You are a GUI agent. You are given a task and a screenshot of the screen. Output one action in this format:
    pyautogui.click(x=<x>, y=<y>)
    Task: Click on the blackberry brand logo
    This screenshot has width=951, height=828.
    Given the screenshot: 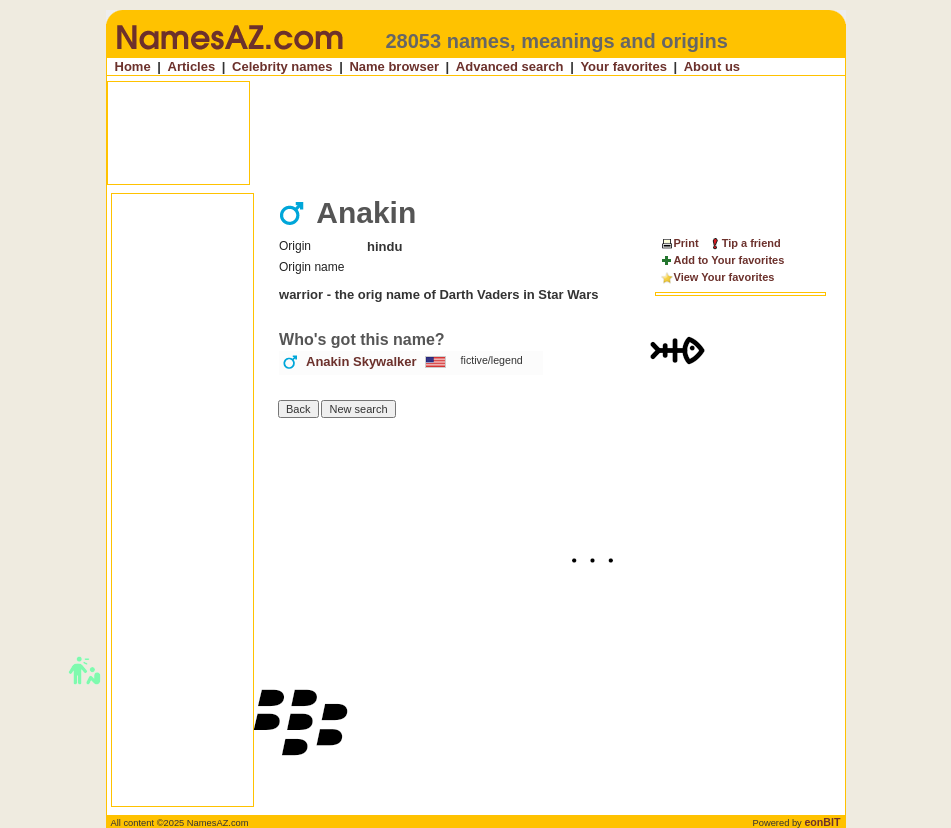 What is the action you would take?
    pyautogui.click(x=300, y=722)
    